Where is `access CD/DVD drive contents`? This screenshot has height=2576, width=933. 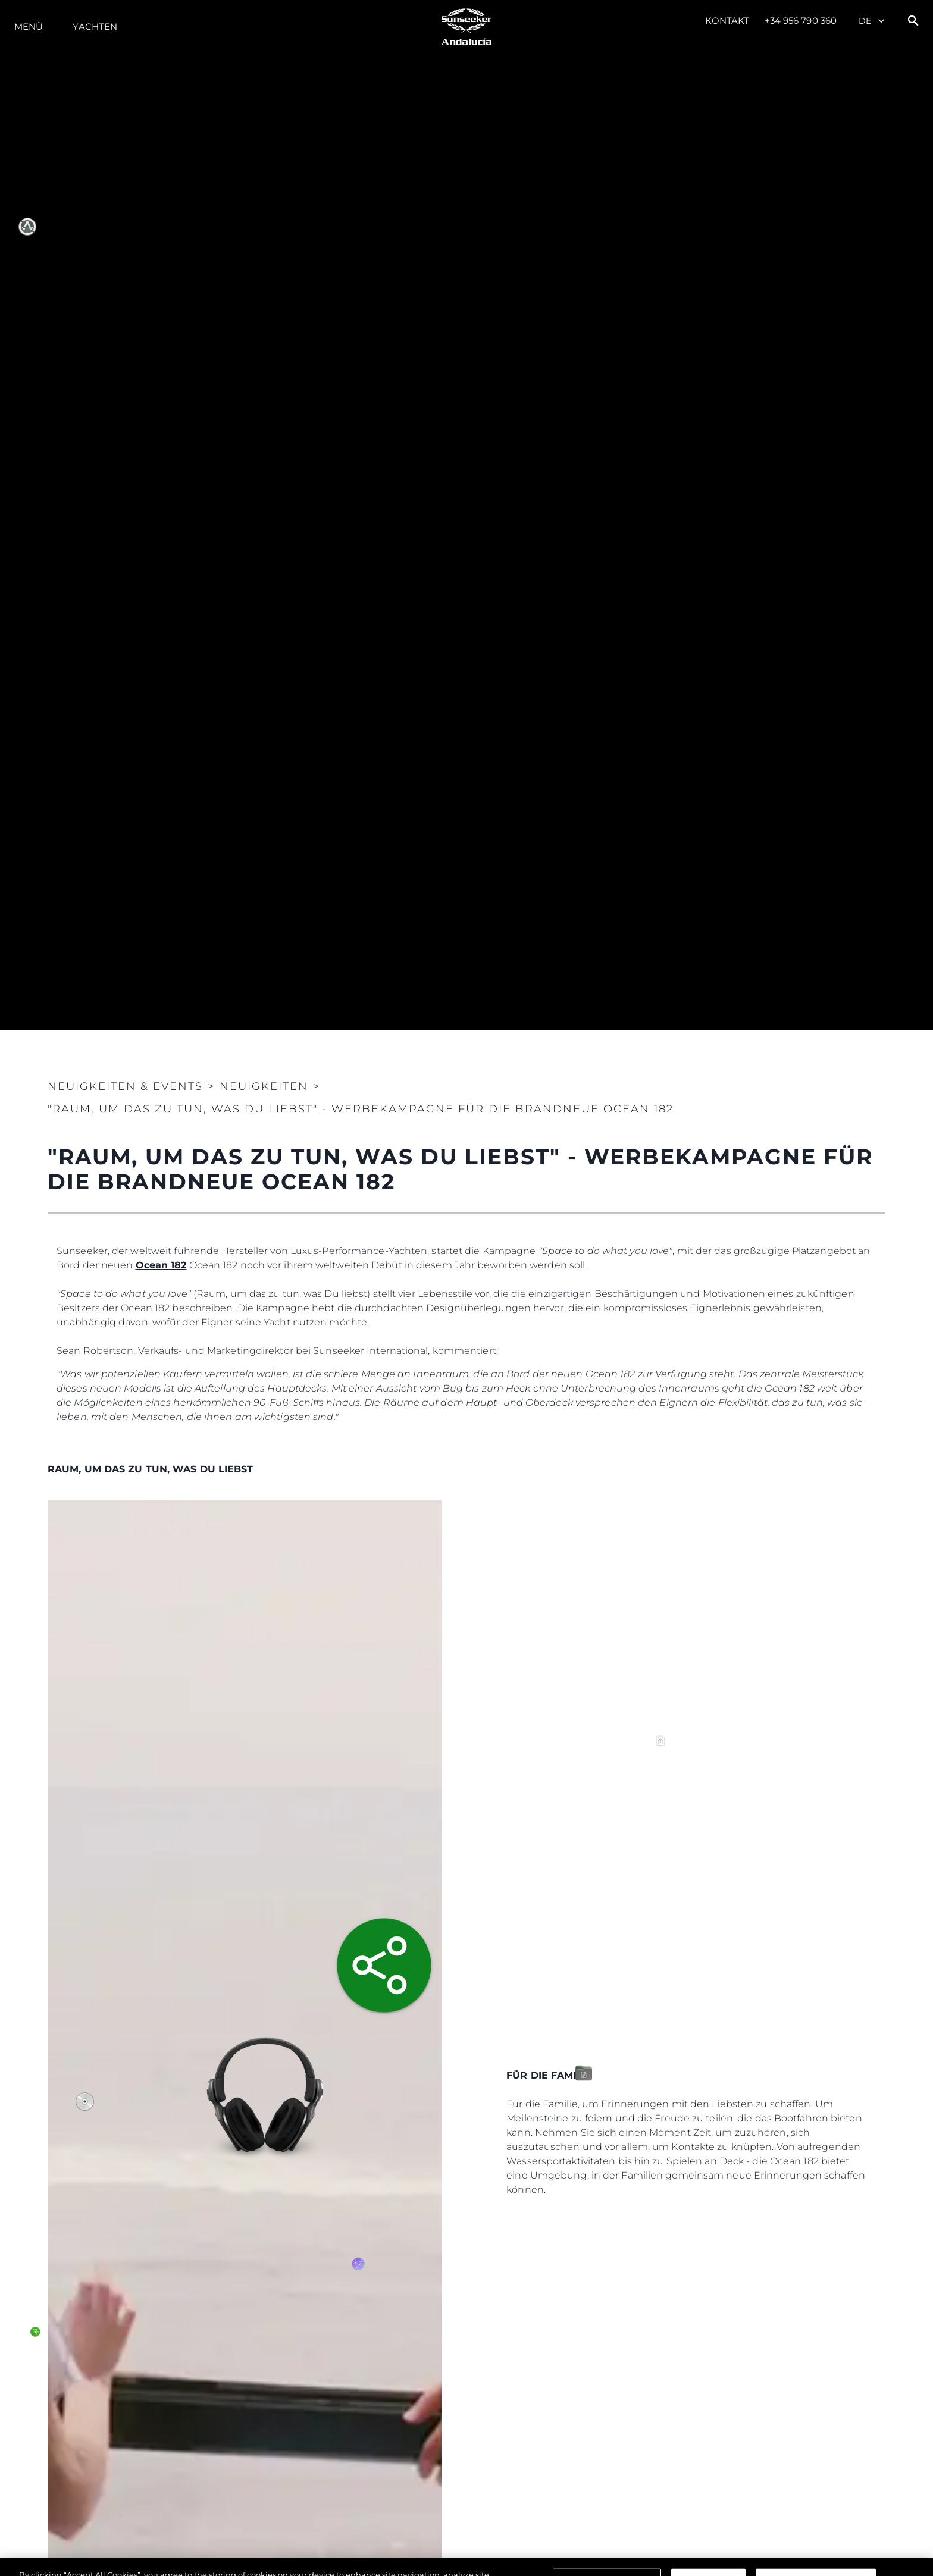
access CD/DVD drive contents is located at coordinates (84, 2101).